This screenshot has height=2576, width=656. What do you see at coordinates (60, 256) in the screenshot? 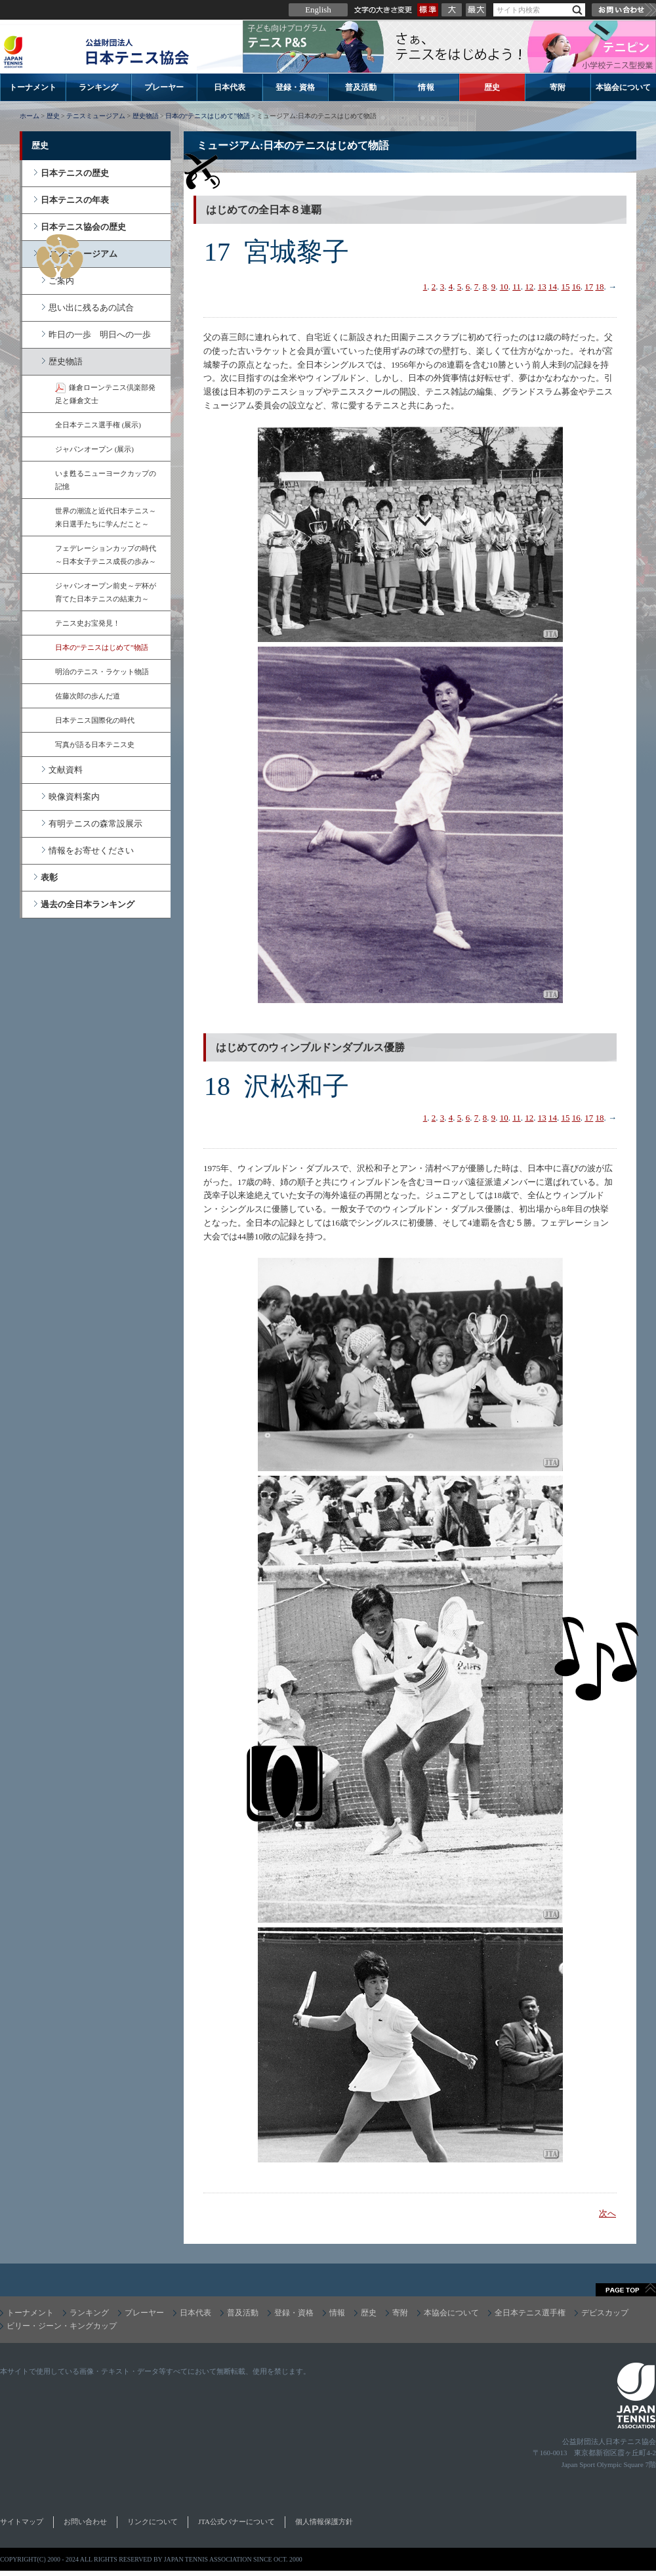
I see `select viola flower in a game inventory` at bounding box center [60, 256].